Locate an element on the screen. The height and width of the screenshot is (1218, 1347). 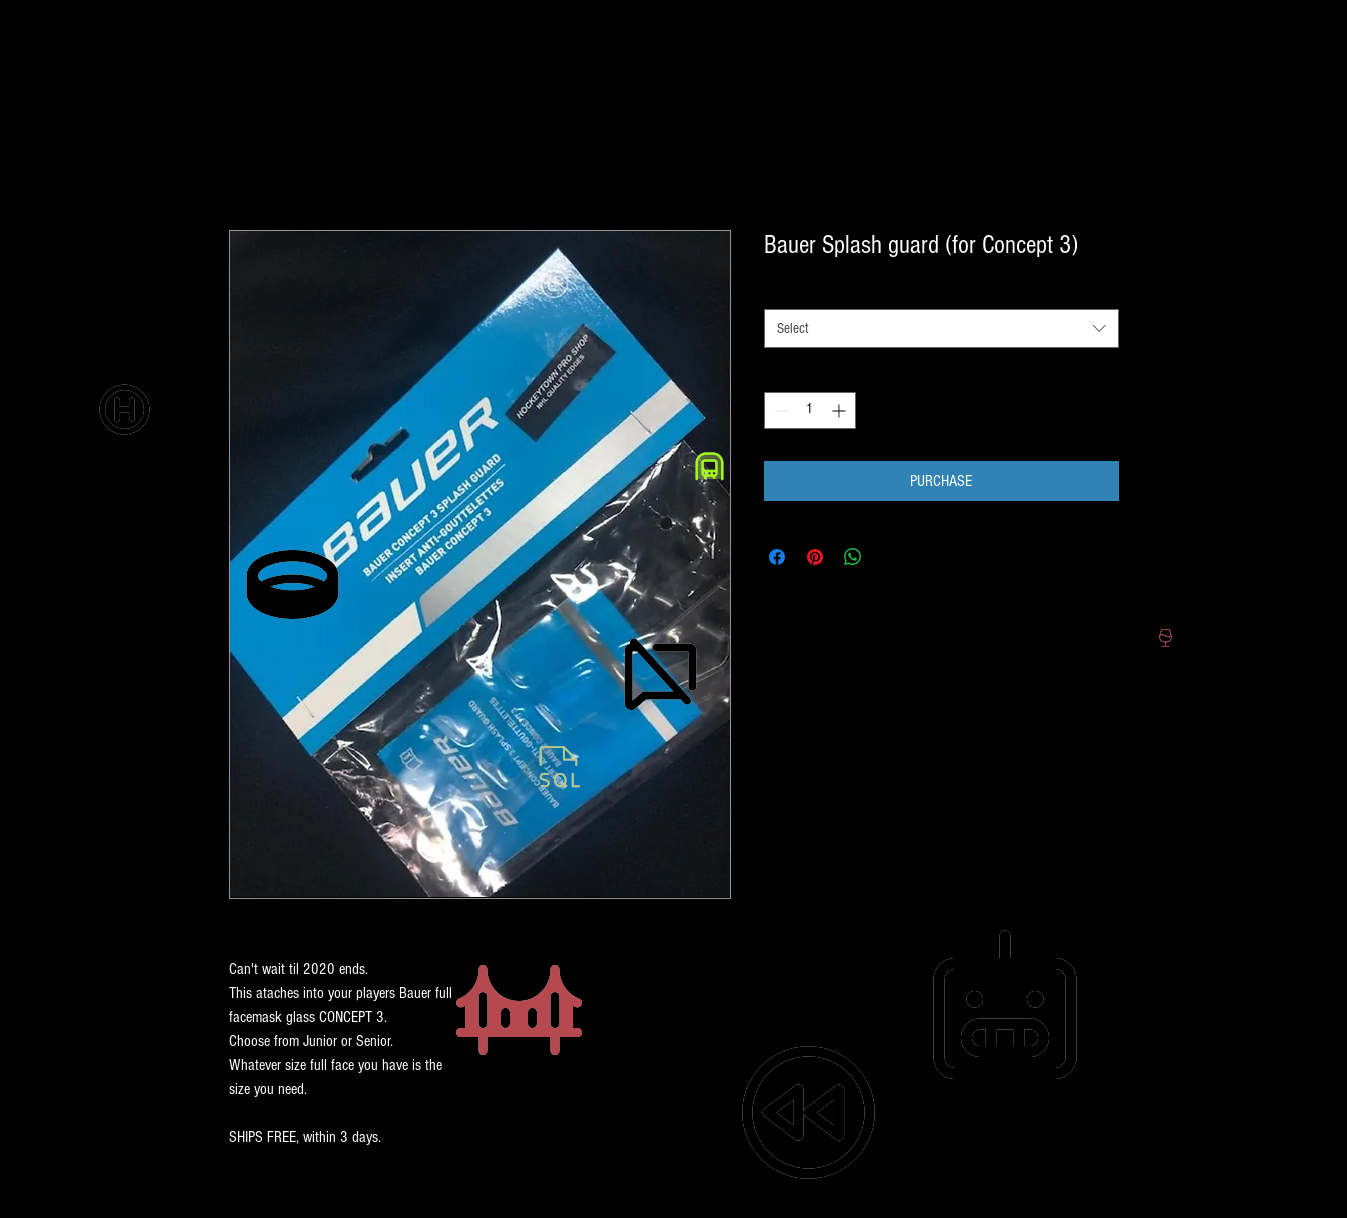
rewind or skip backward in media playback is located at coordinates (808, 1112).